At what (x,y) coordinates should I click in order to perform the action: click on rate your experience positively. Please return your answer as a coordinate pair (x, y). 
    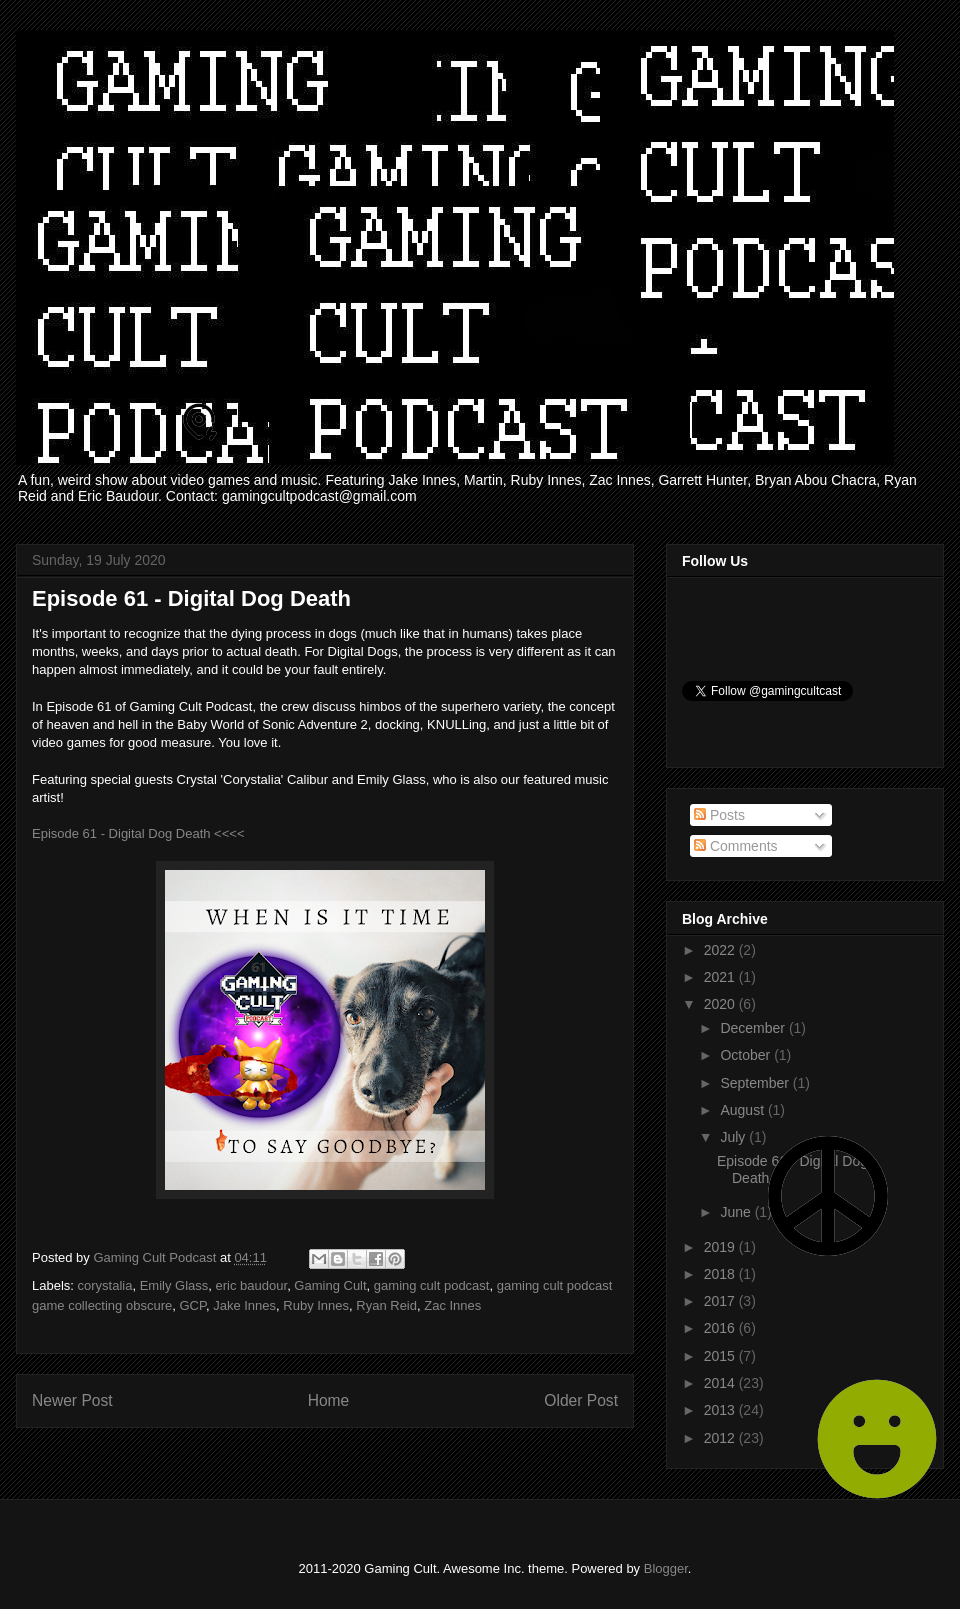
    Looking at the image, I should click on (877, 1439).